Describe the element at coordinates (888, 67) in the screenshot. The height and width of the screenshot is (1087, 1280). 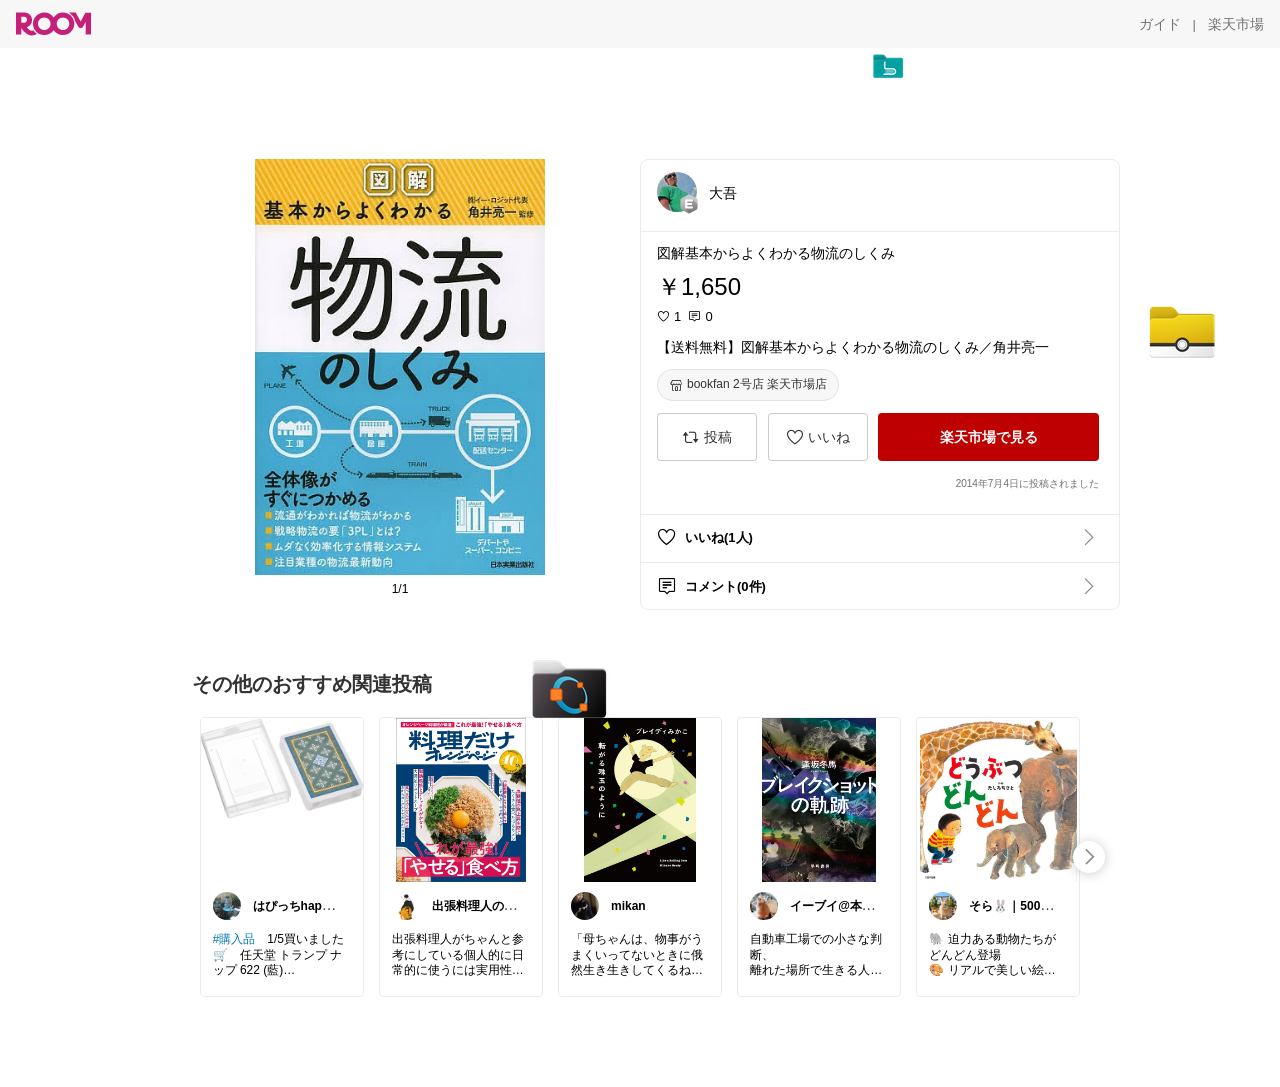
I see `open taaghche app files folder` at that location.